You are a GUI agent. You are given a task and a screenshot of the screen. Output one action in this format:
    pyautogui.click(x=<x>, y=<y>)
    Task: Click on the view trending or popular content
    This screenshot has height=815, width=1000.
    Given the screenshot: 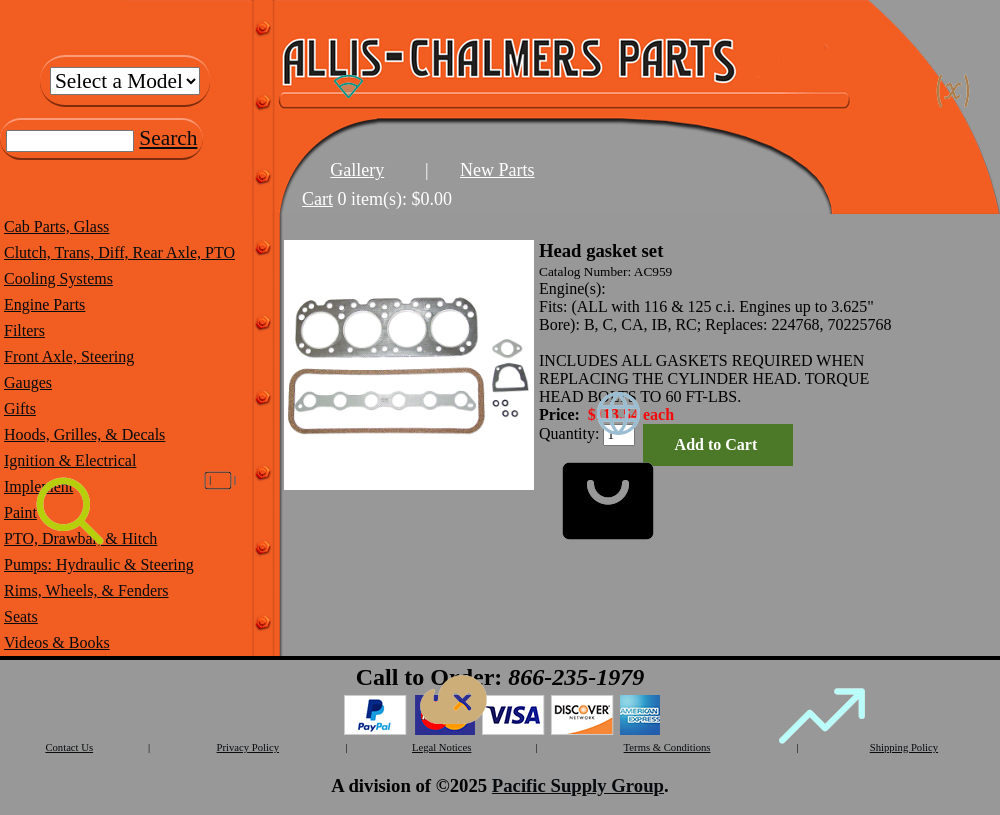 What is the action you would take?
    pyautogui.click(x=822, y=719)
    